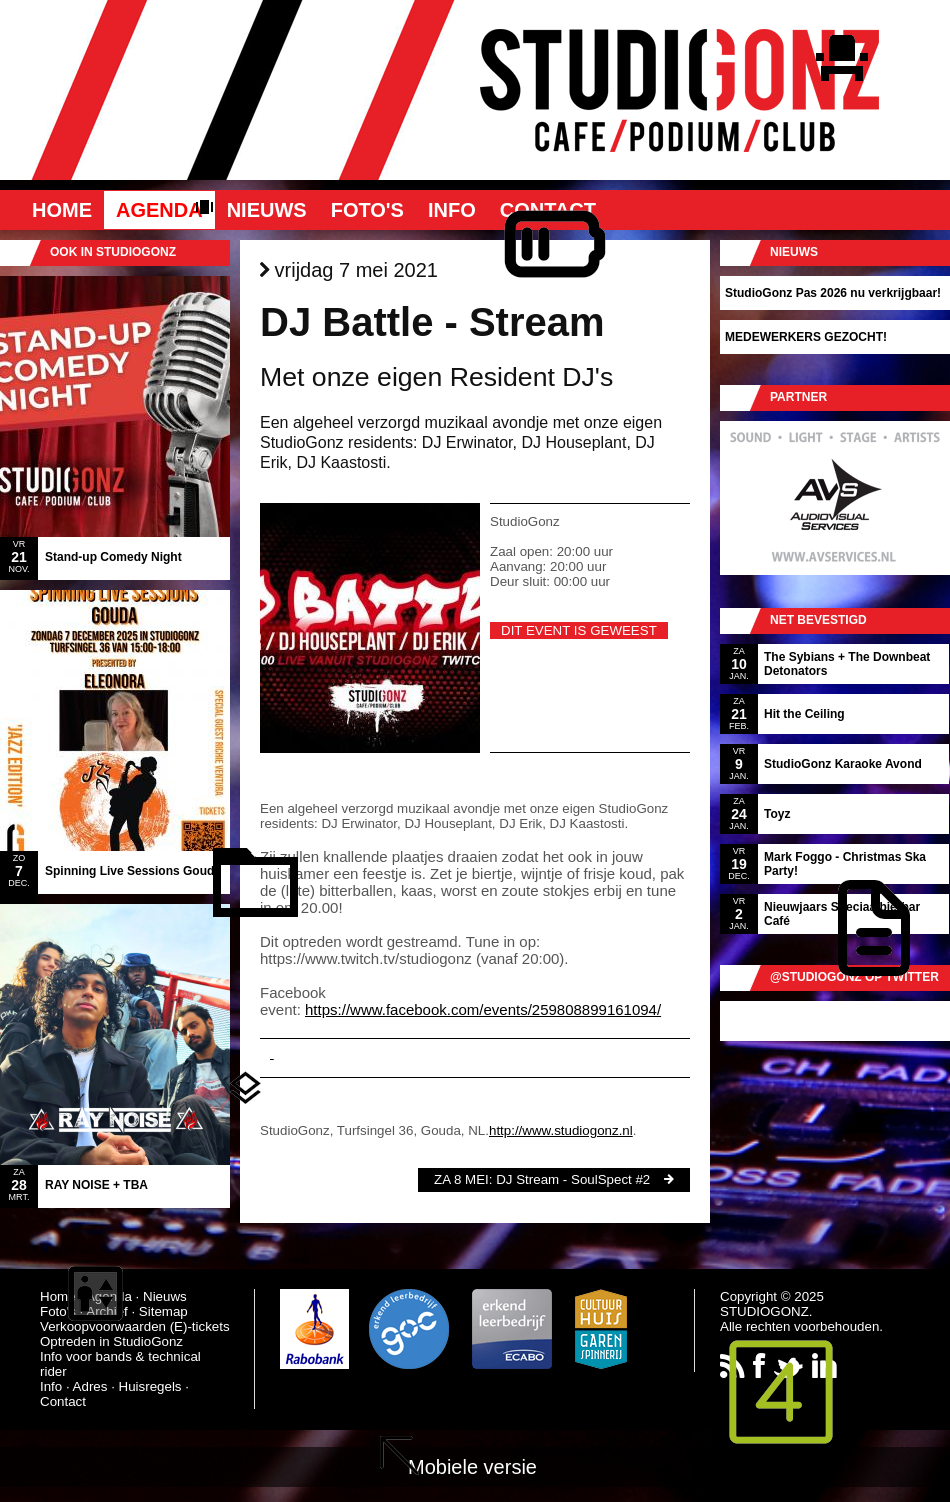  I want to click on view stories or card-based content, so click(204, 207).